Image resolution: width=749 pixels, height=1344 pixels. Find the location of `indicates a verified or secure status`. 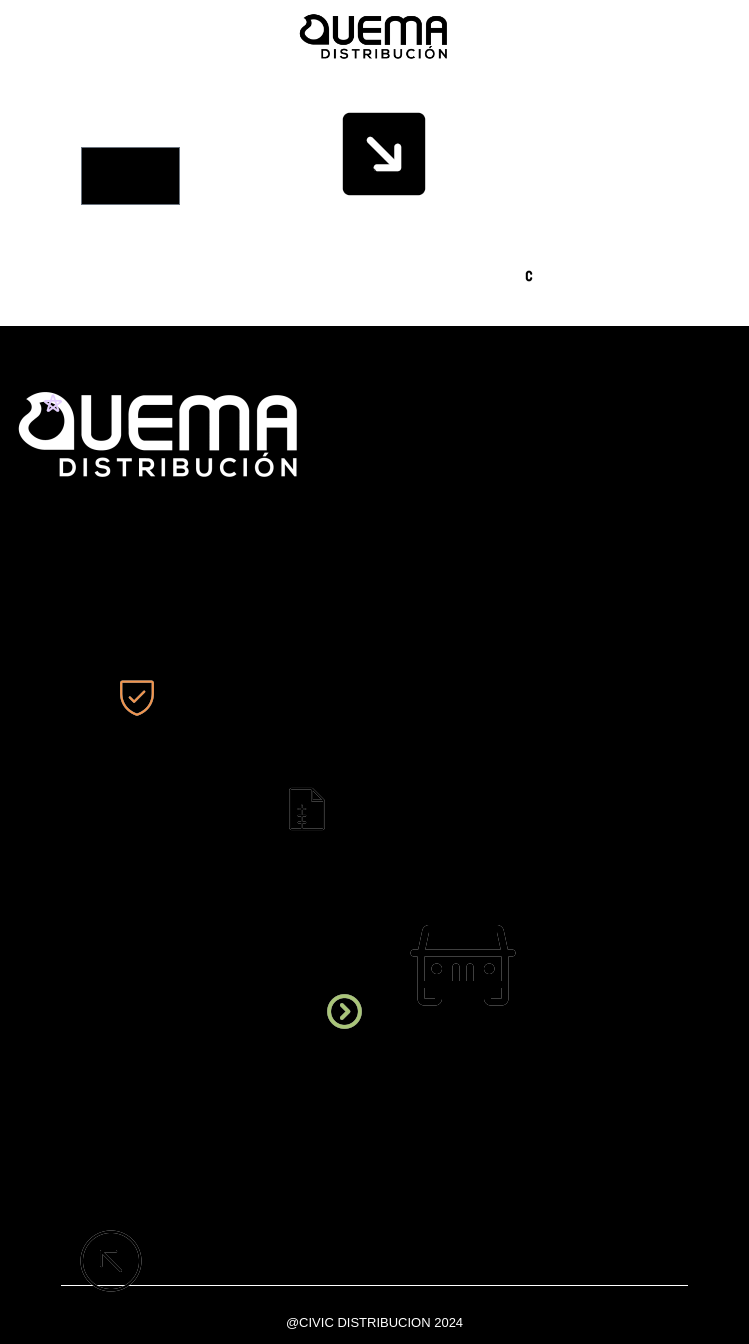

indicates a verified or secure status is located at coordinates (137, 696).